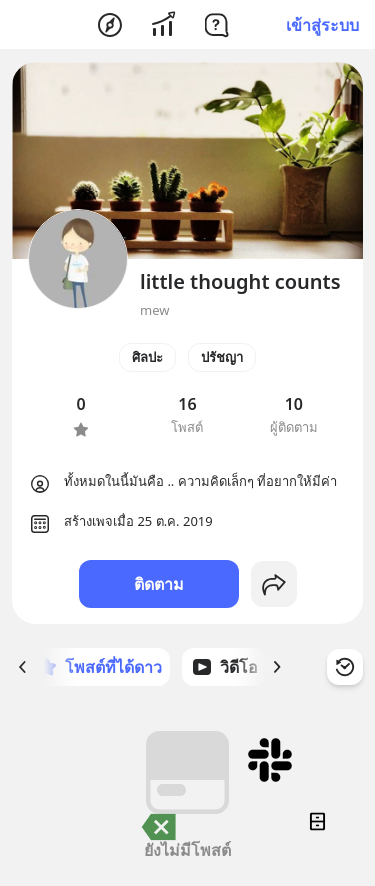  I want to click on delete the previous character, so click(160, 827).